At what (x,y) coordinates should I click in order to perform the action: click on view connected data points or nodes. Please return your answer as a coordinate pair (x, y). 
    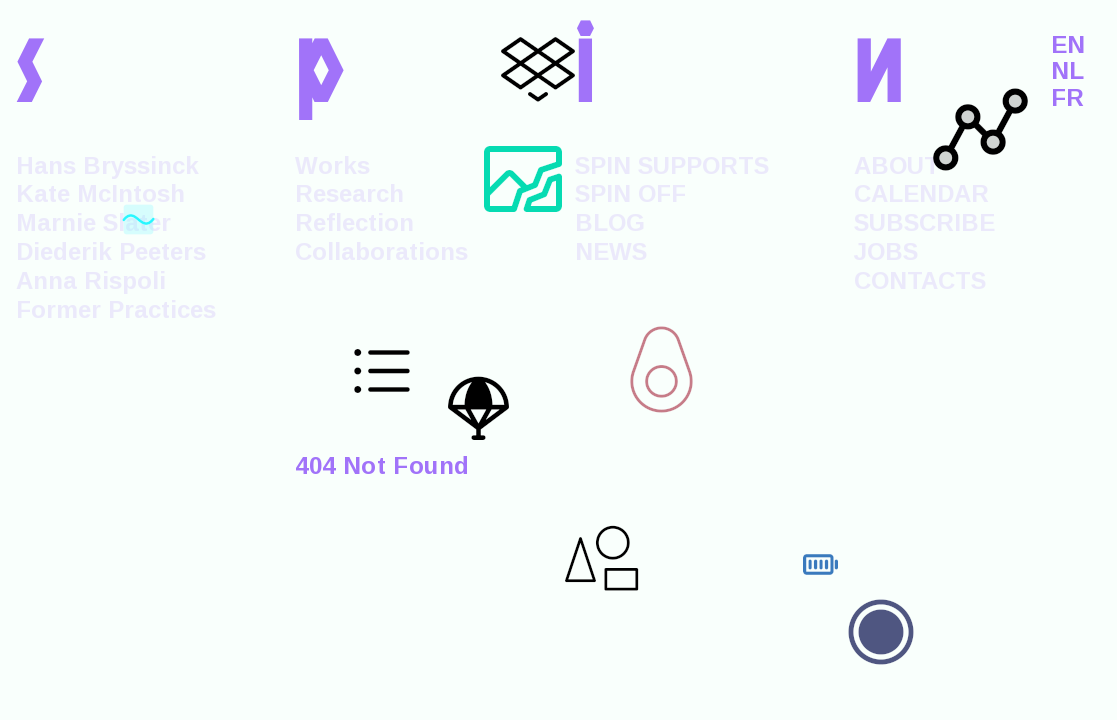
    Looking at the image, I should click on (980, 129).